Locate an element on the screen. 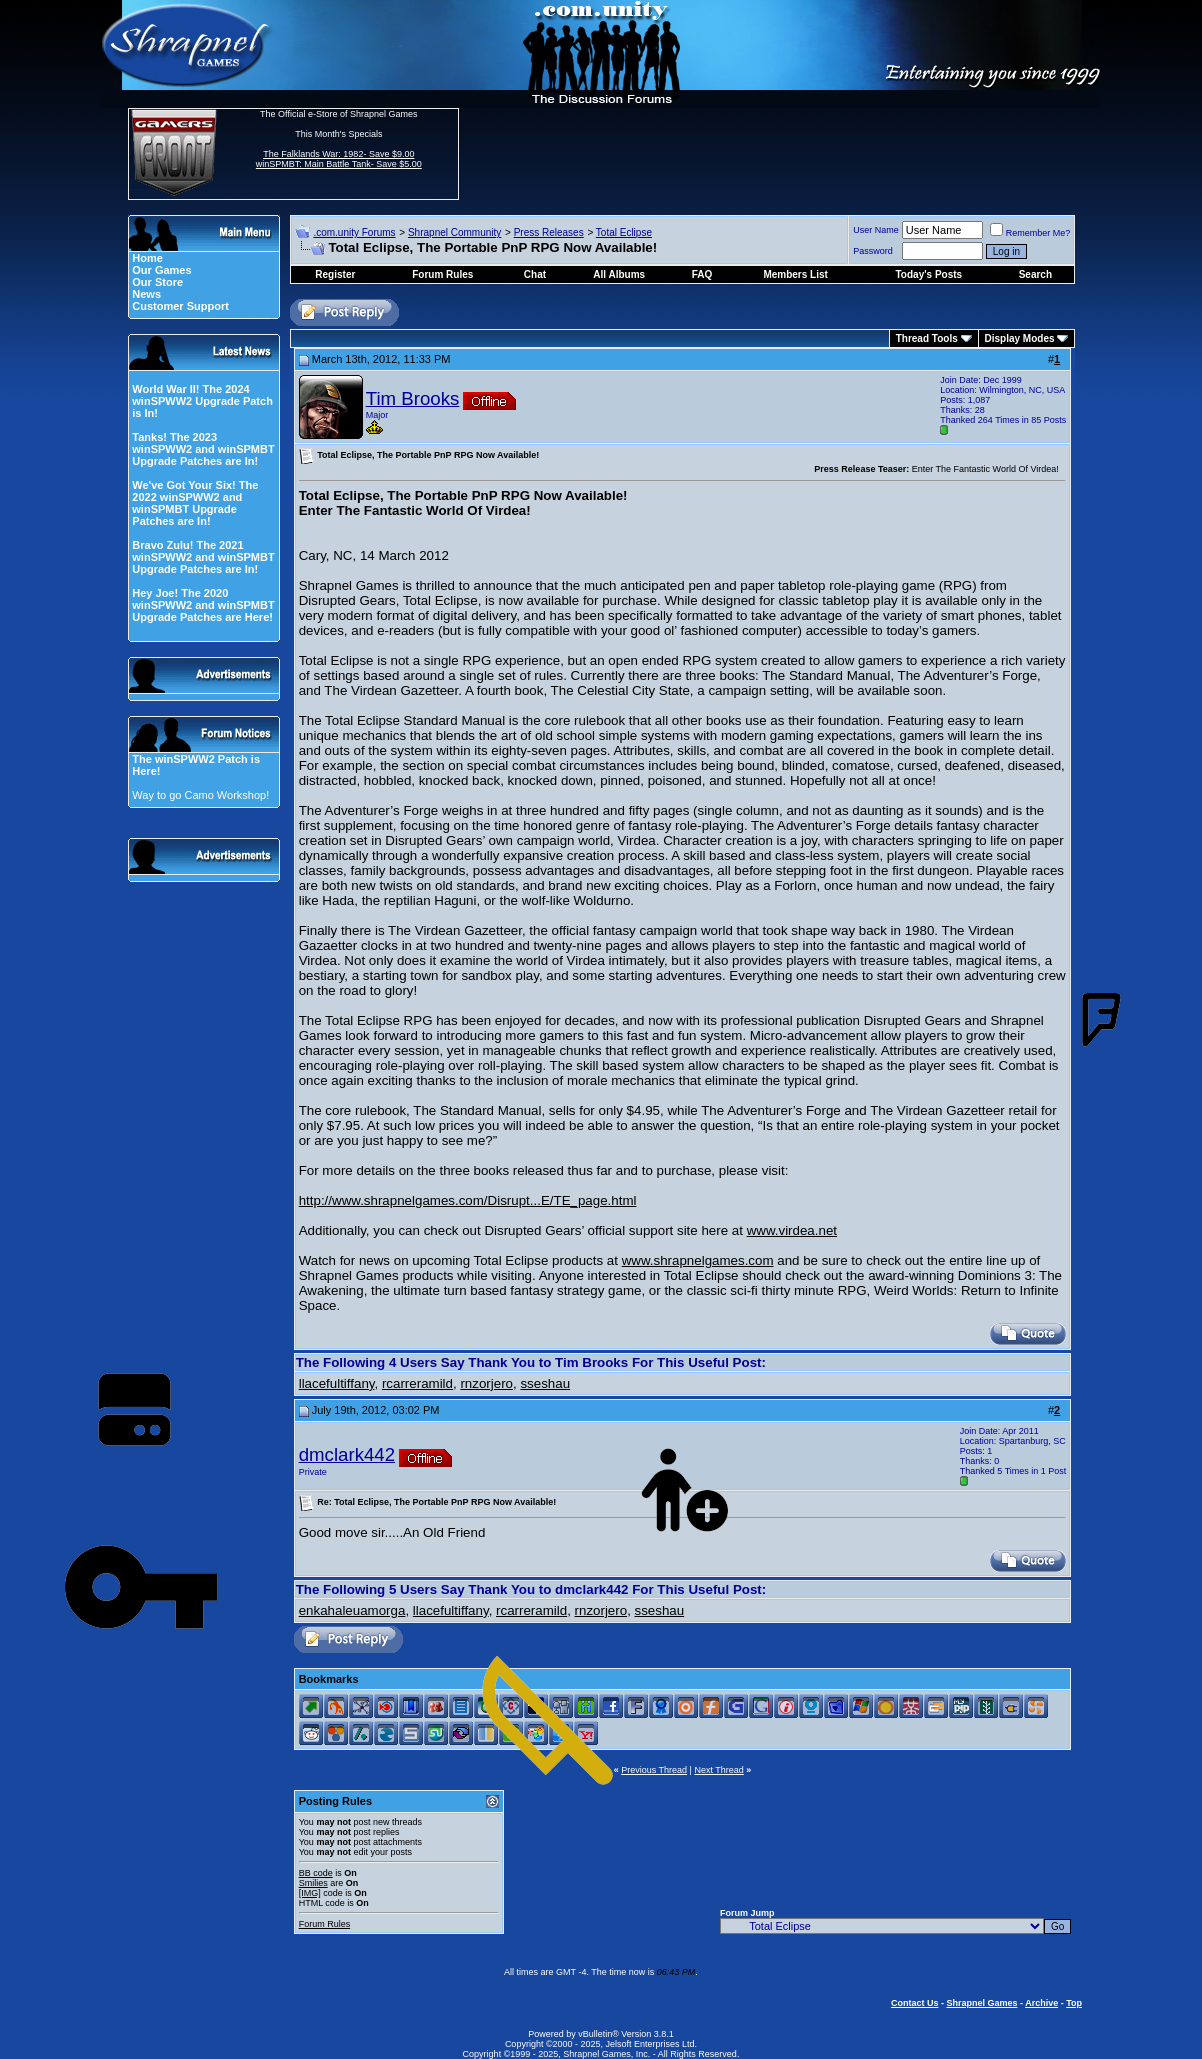 The width and height of the screenshot is (1202, 2059). open foursquare app is located at coordinates (1101, 1019).